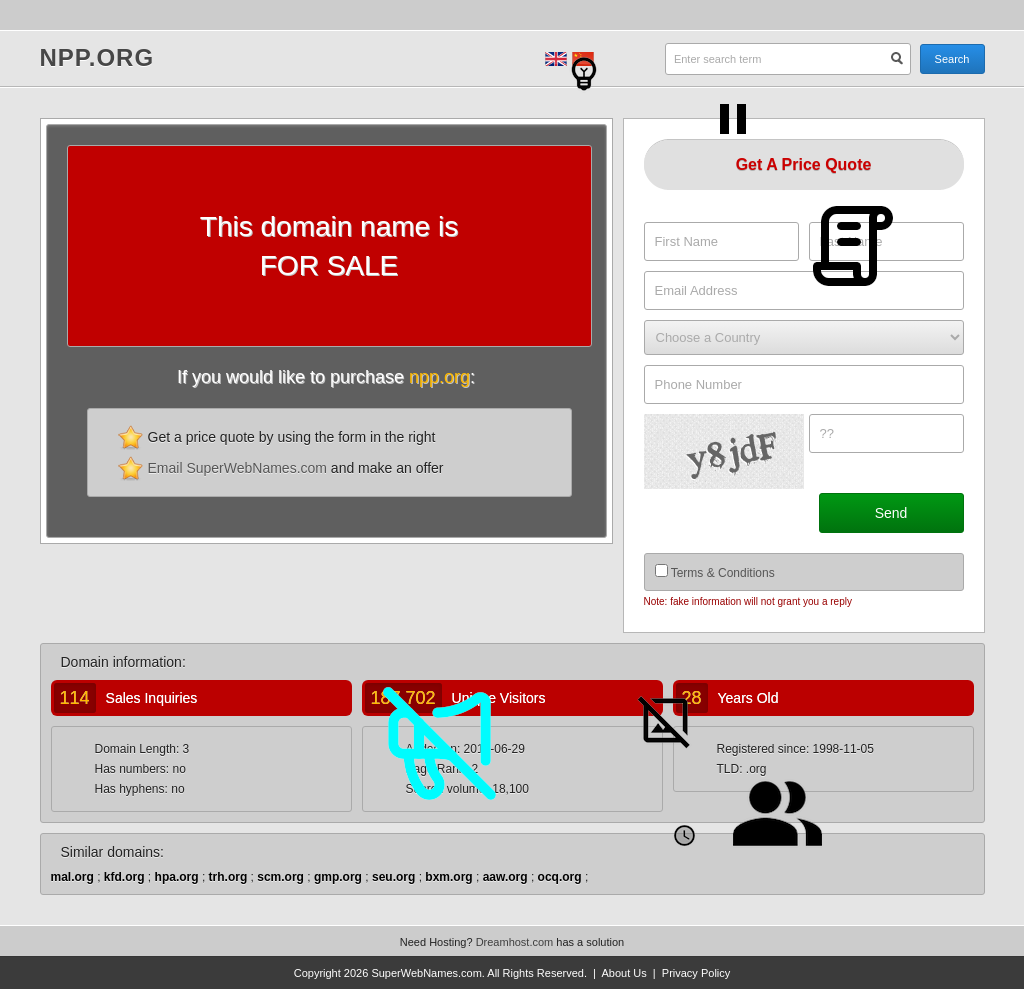 Image resolution: width=1024 pixels, height=989 pixels. What do you see at coordinates (584, 73) in the screenshot?
I see `view tips or suggestions` at bounding box center [584, 73].